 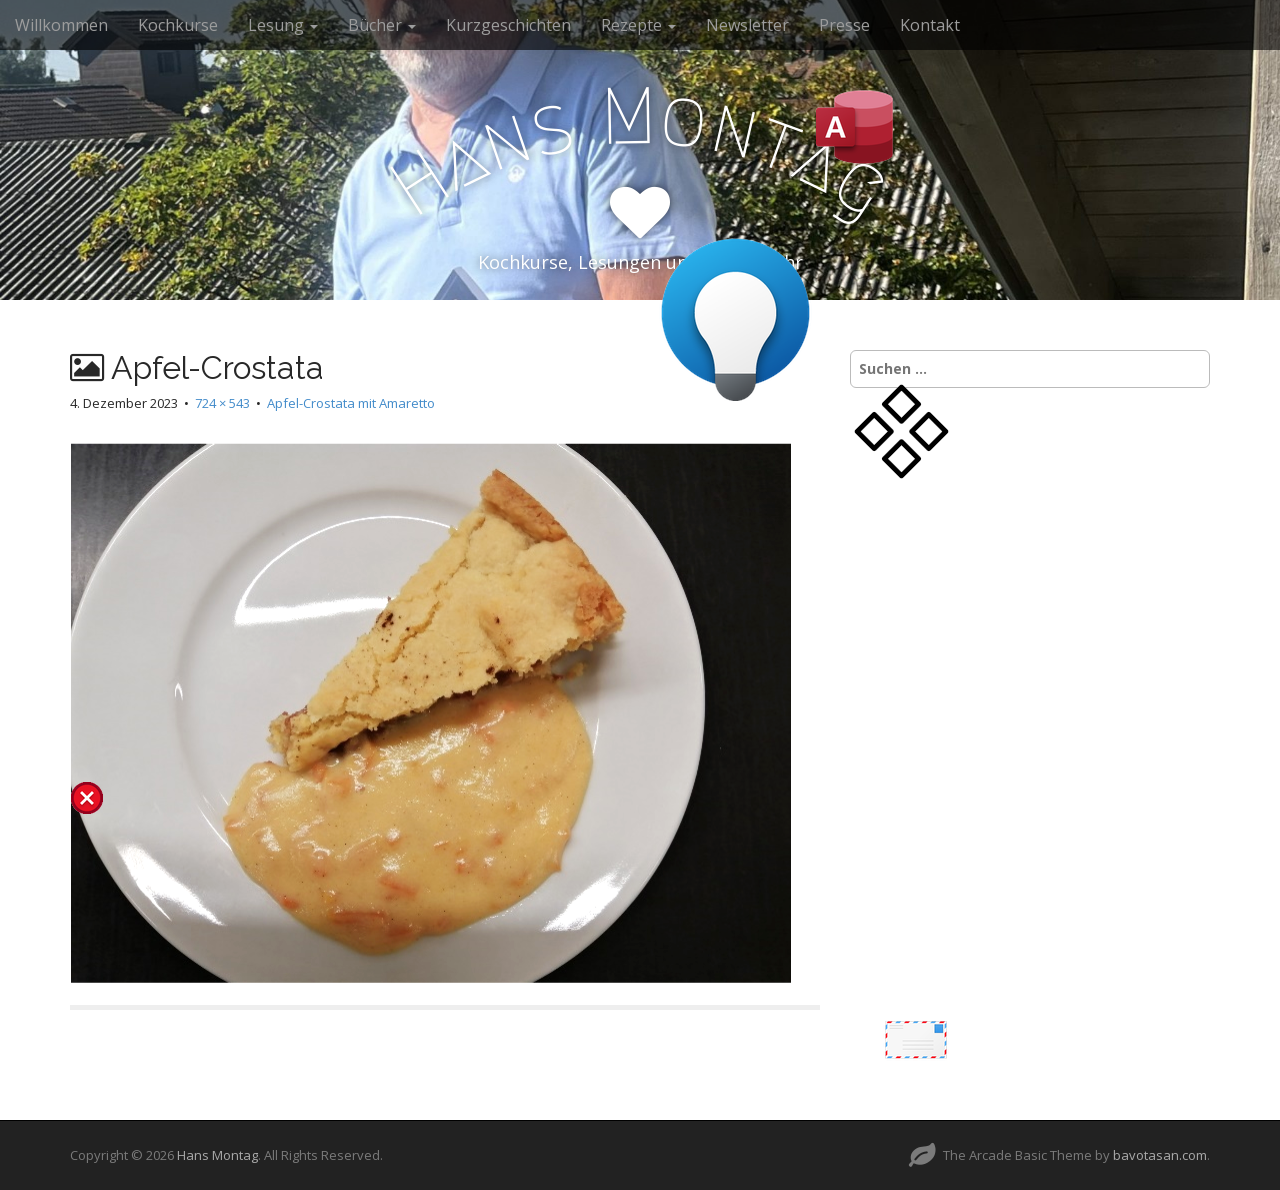 I want to click on indicates a OneDrive sync error, so click(x=87, y=798).